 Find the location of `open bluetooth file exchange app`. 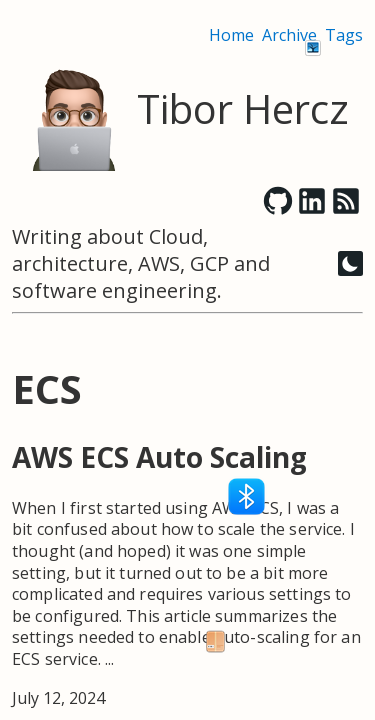

open bluetooth file exchange app is located at coordinates (246, 496).